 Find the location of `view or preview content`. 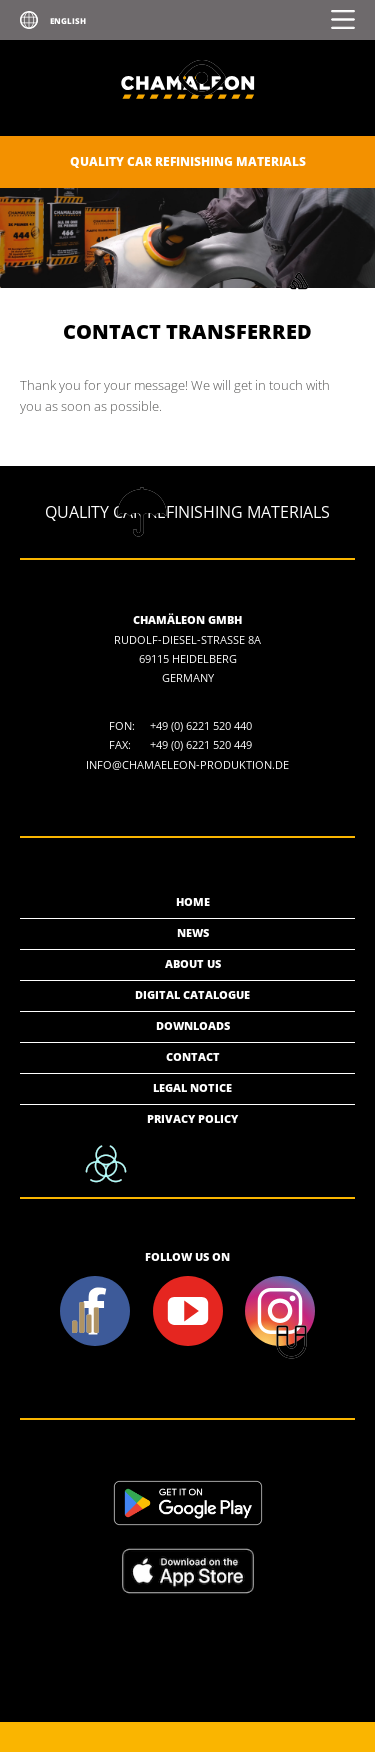

view or preview content is located at coordinates (202, 78).